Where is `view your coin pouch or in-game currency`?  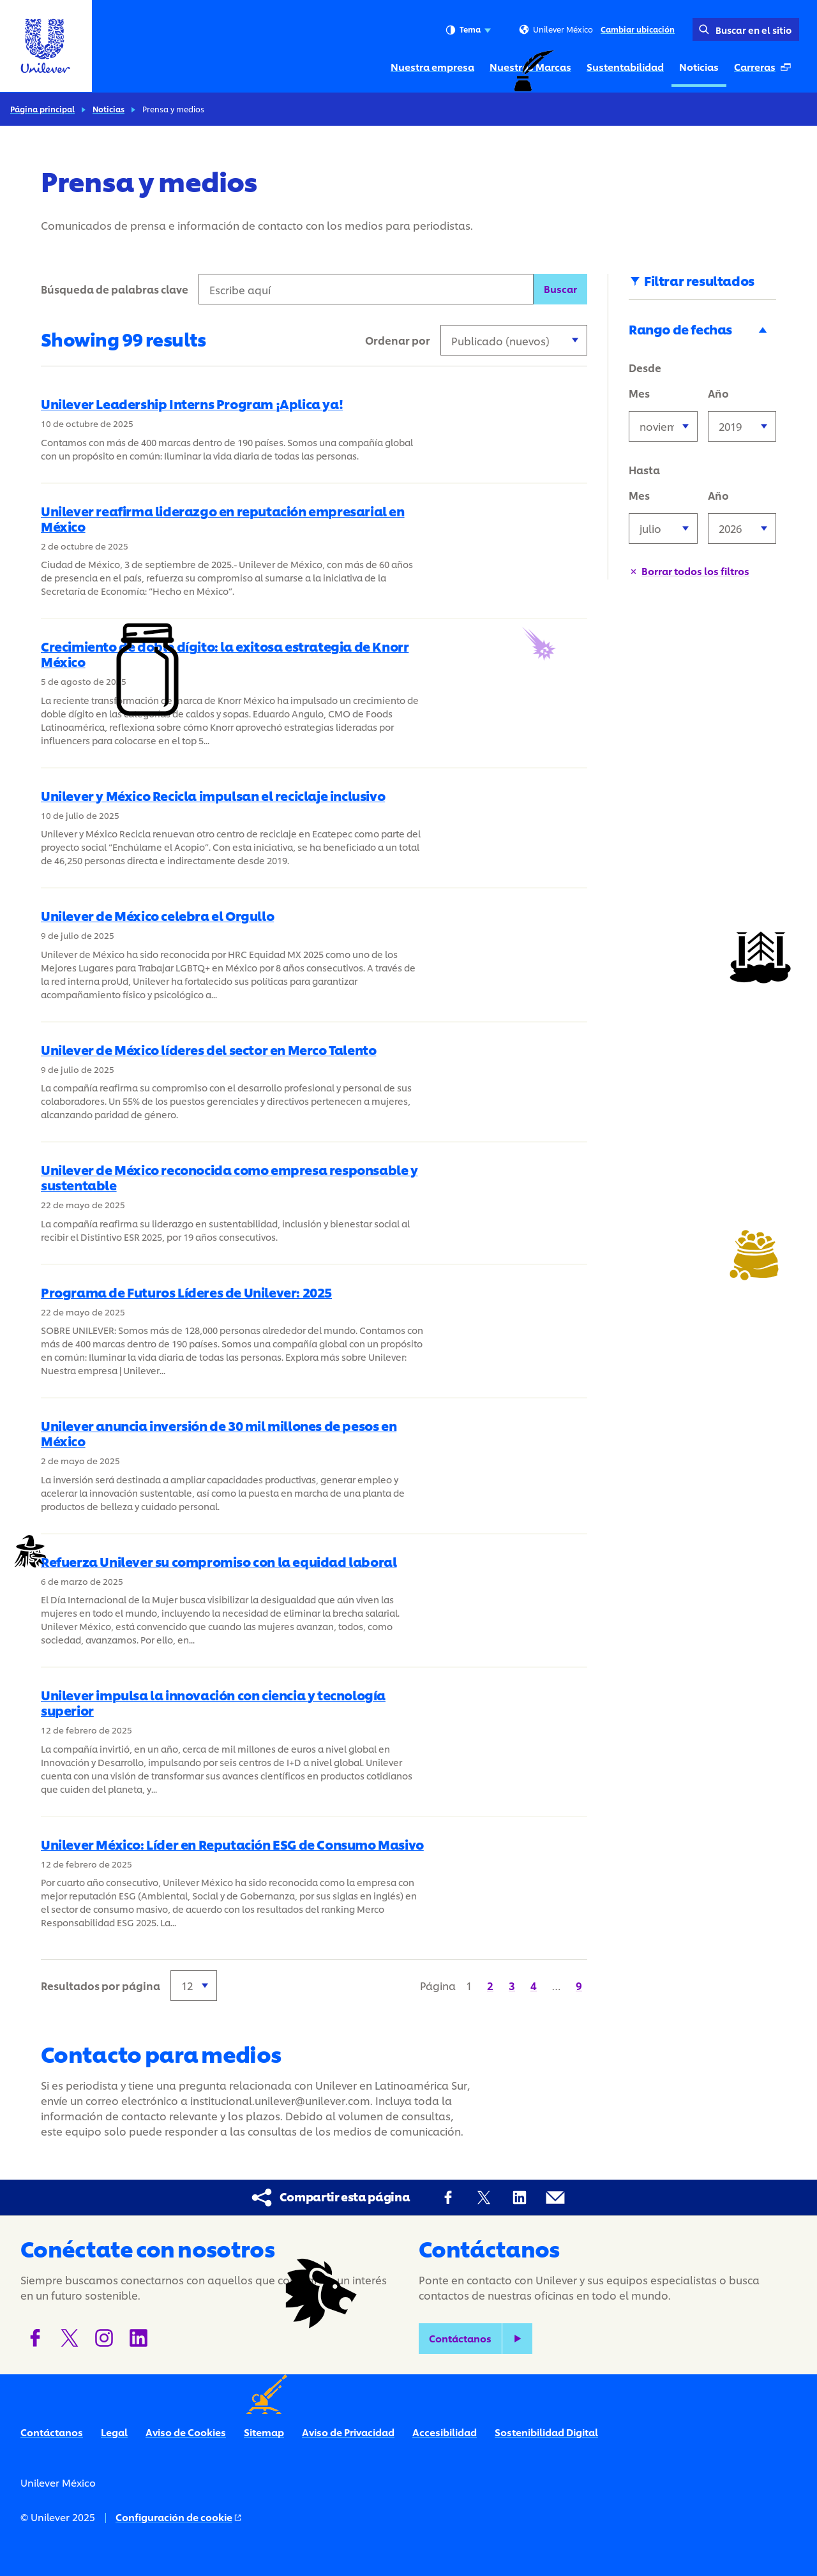 view your coin pouch or in-game currency is located at coordinates (754, 1255).